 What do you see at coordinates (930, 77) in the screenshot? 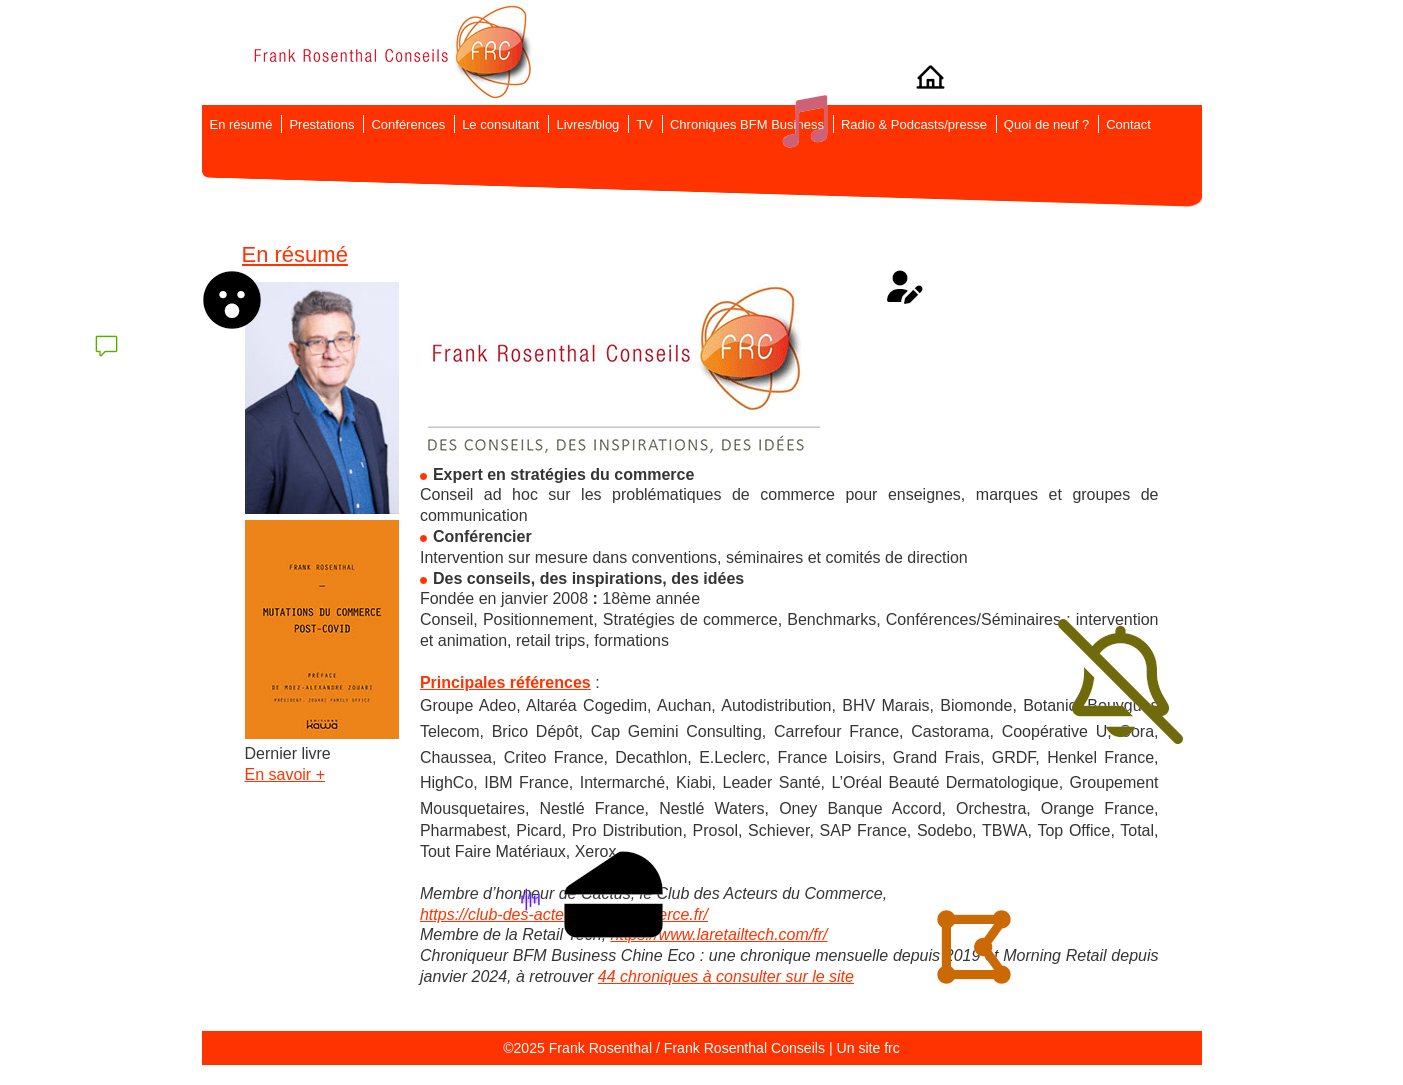
I see `navigate to home screen` at bounding box center [930, 77].